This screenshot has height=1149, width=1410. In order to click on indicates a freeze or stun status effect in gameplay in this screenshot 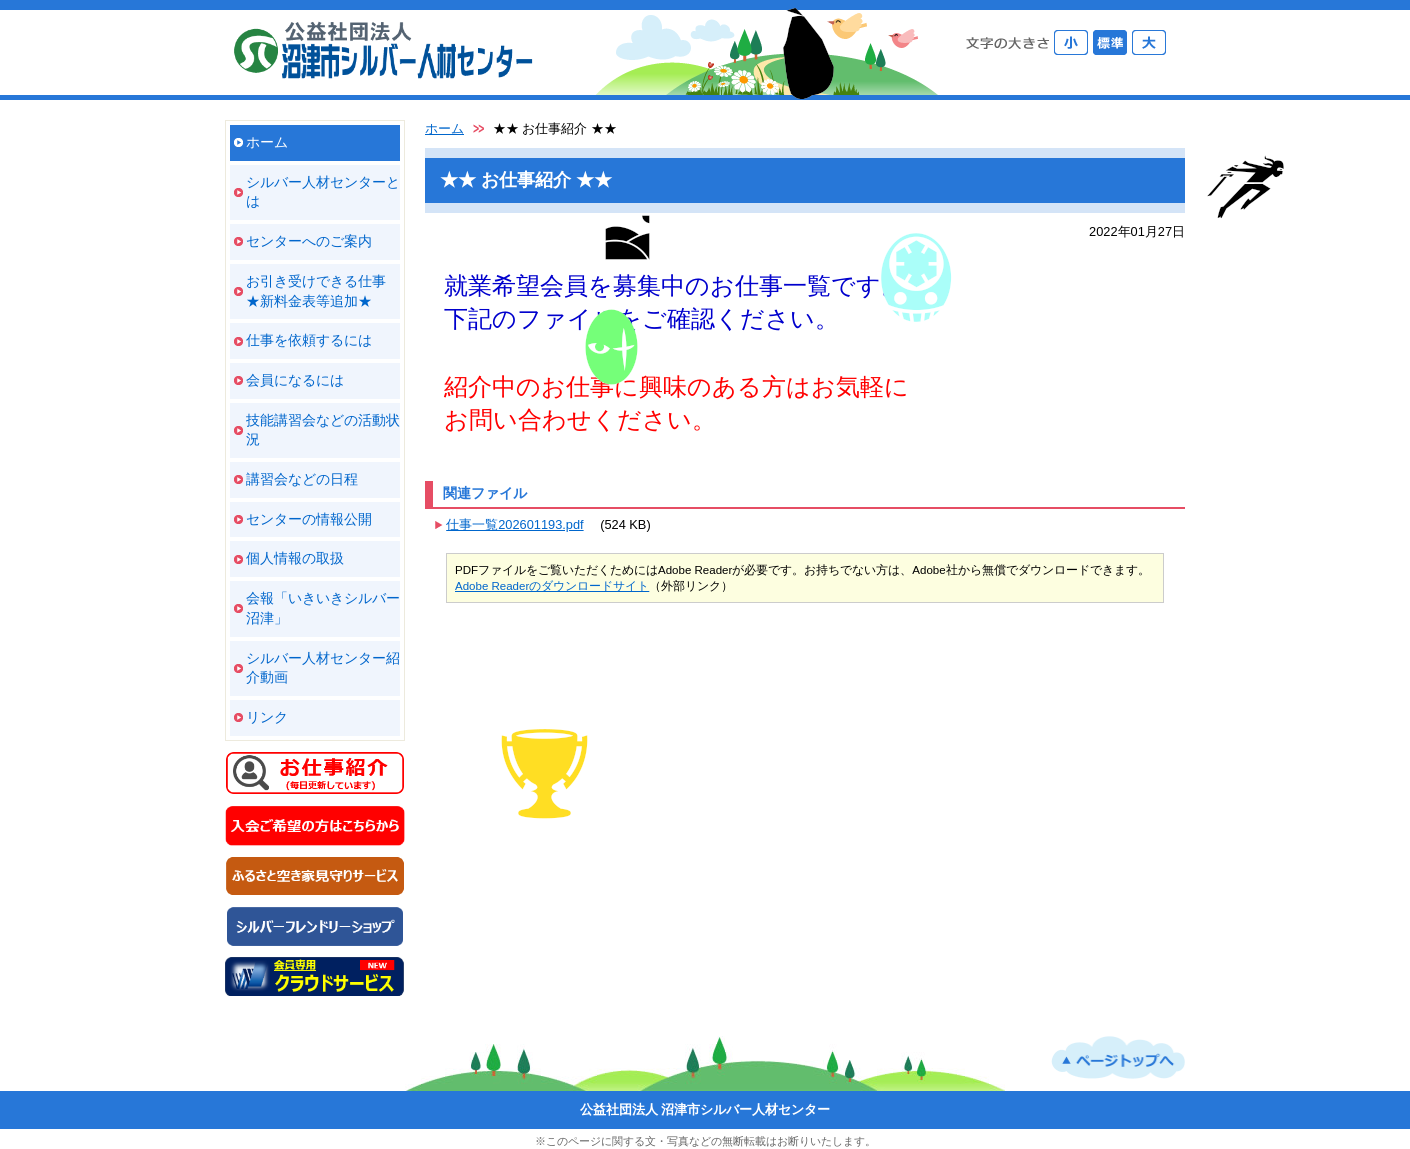, I will do `click(916, 277)`.